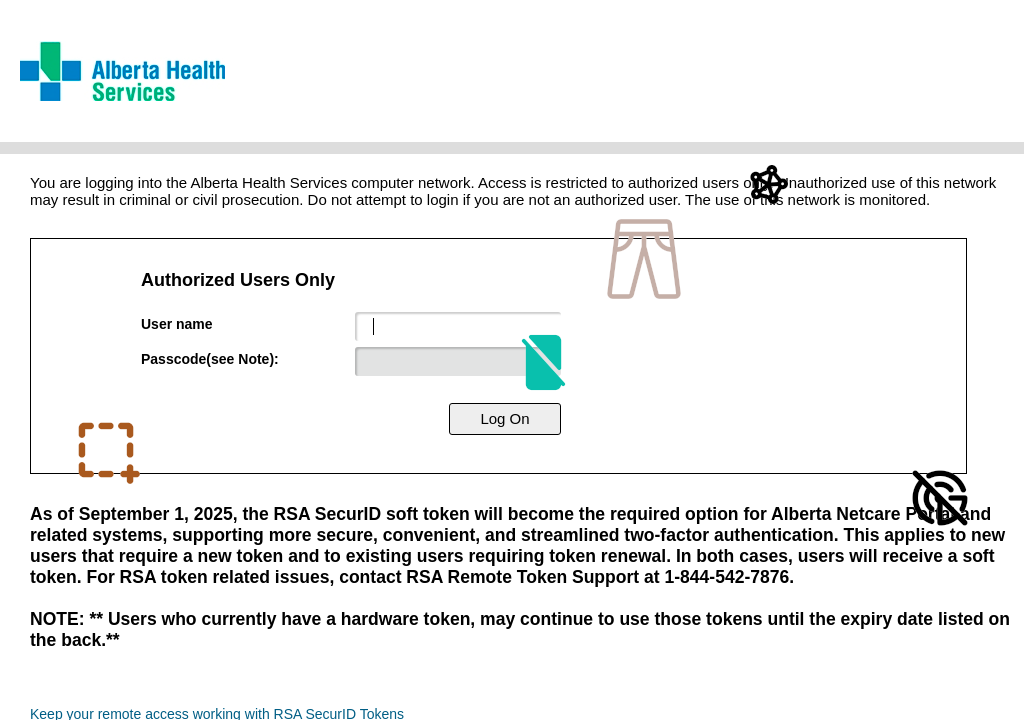 Image resolution: width=1024 pixels, height=720 pixels. What do you see at coordinates (940, 498) in the screenshot?
I see `radar or scanning feature disabled` at bounding box center [940, 498].